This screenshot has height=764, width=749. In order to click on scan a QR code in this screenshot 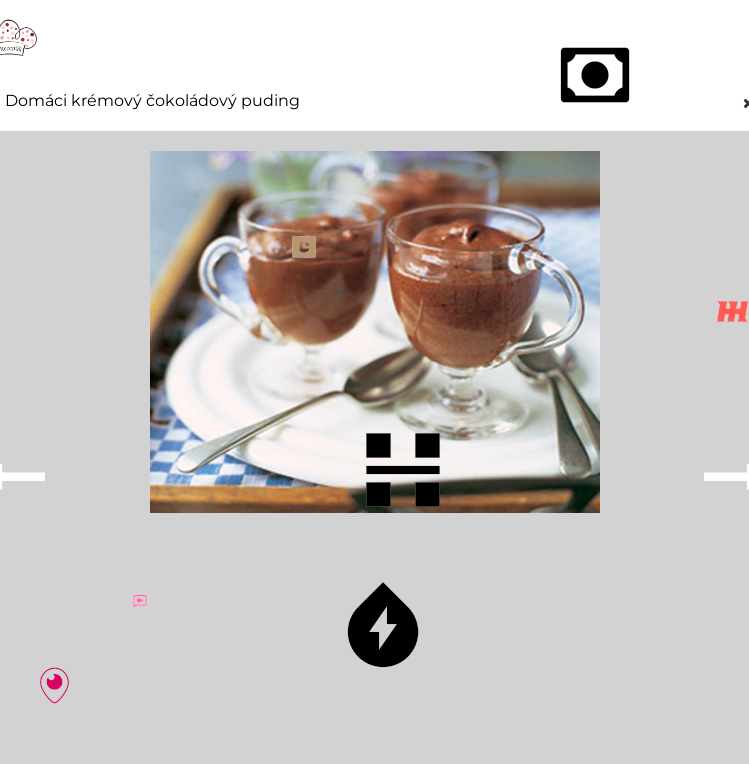, I will do `click(403, 470)`.